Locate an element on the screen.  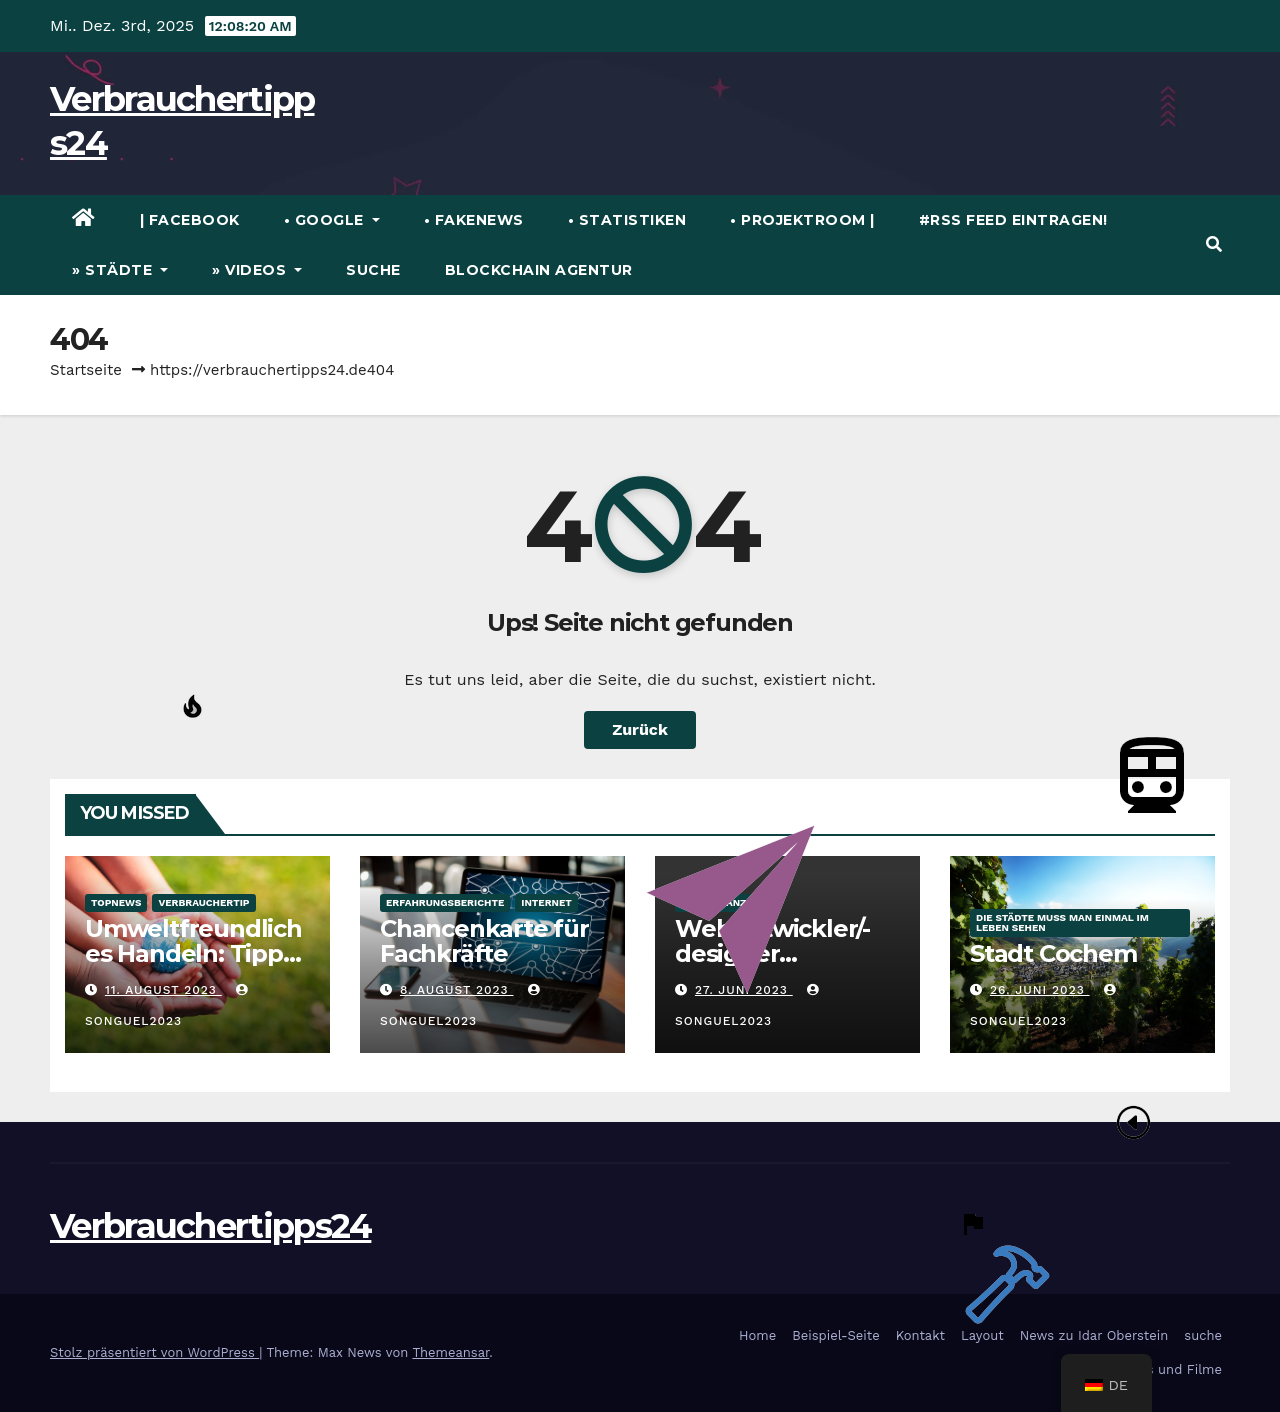
access build or developer tools is located at coordinates (1007, 1284).